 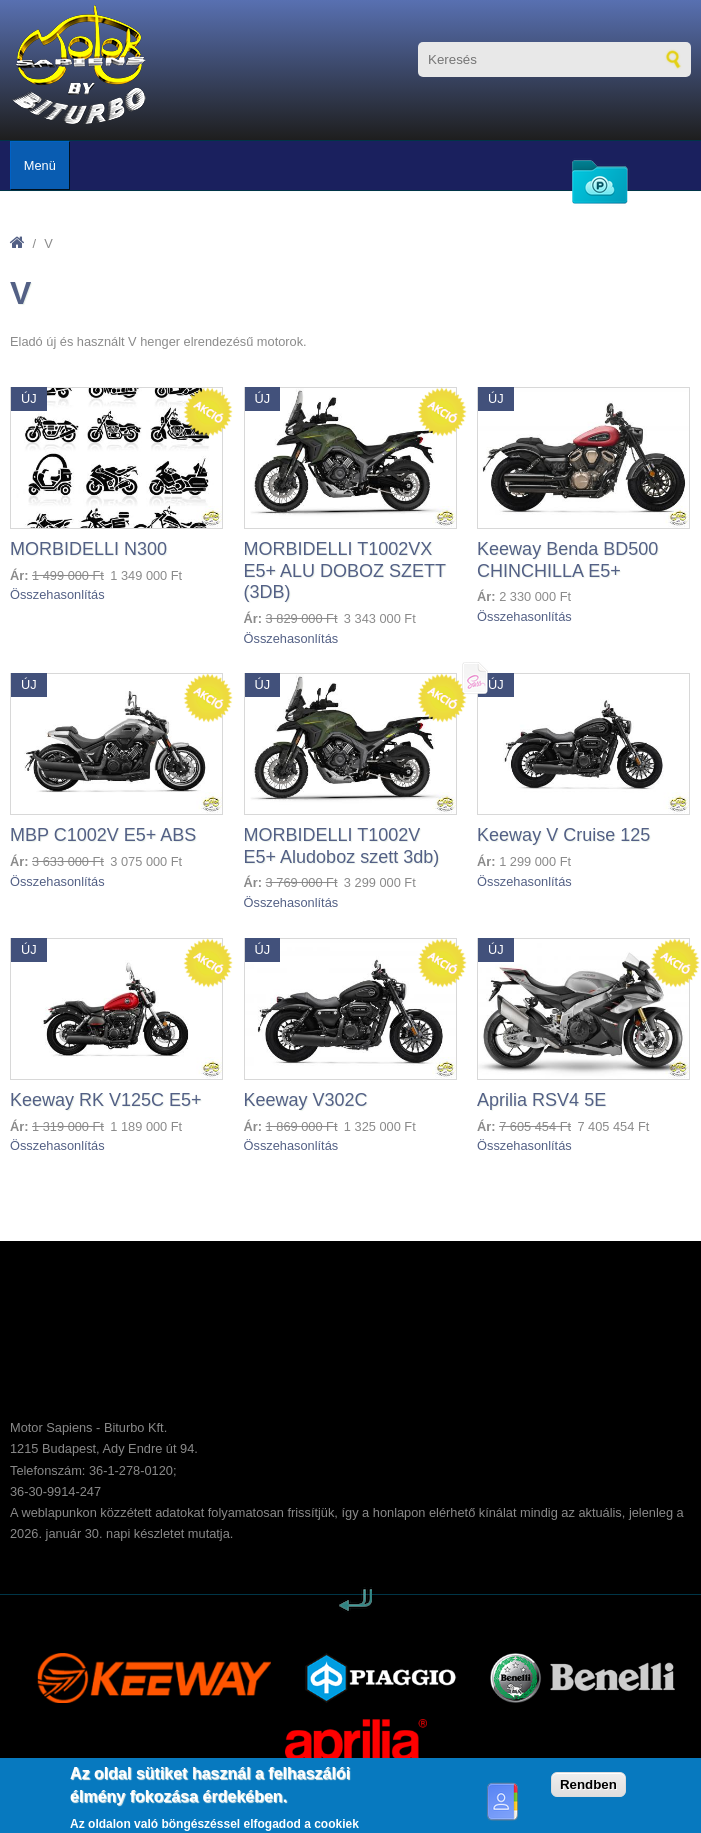 What do you see at coordinates (355, 1598) in the screenshot?
I see `reply to all recipients of an email` at bounding box center [355, 1598].